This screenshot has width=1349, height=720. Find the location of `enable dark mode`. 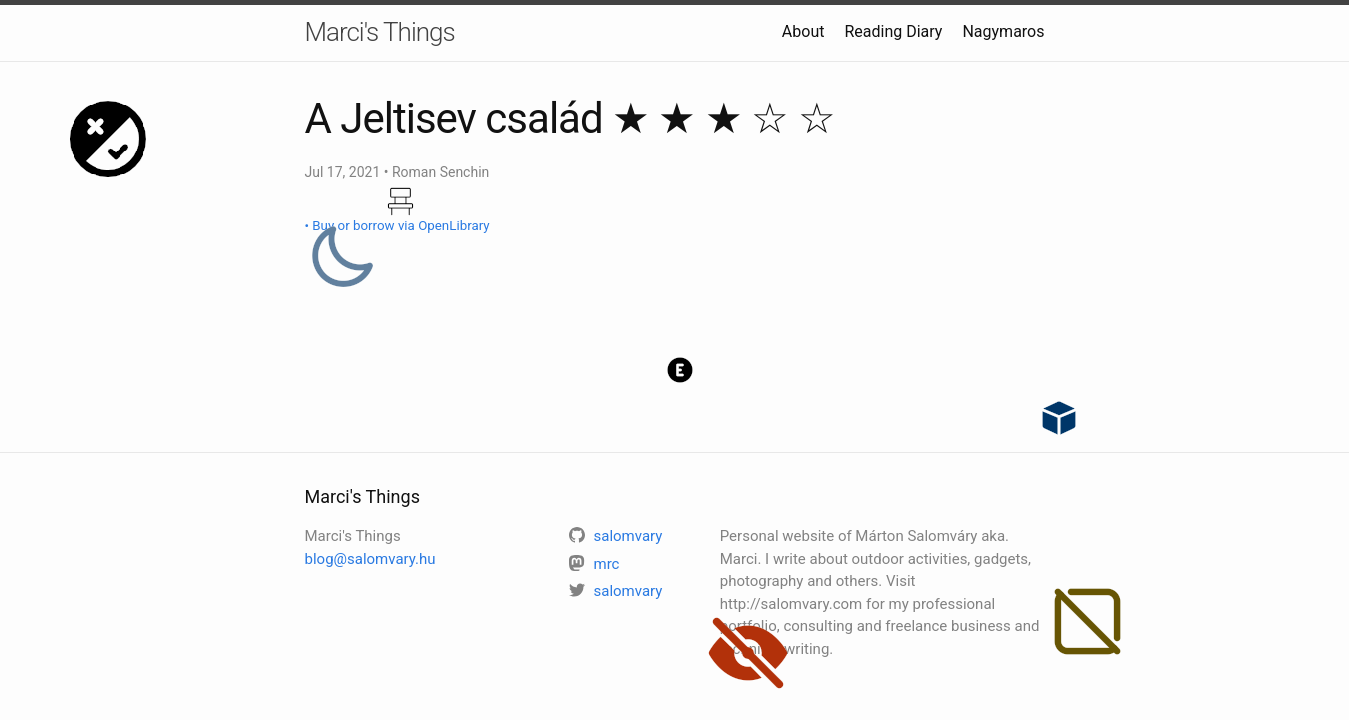

enable dark mode is located at coordinates (342, 256).